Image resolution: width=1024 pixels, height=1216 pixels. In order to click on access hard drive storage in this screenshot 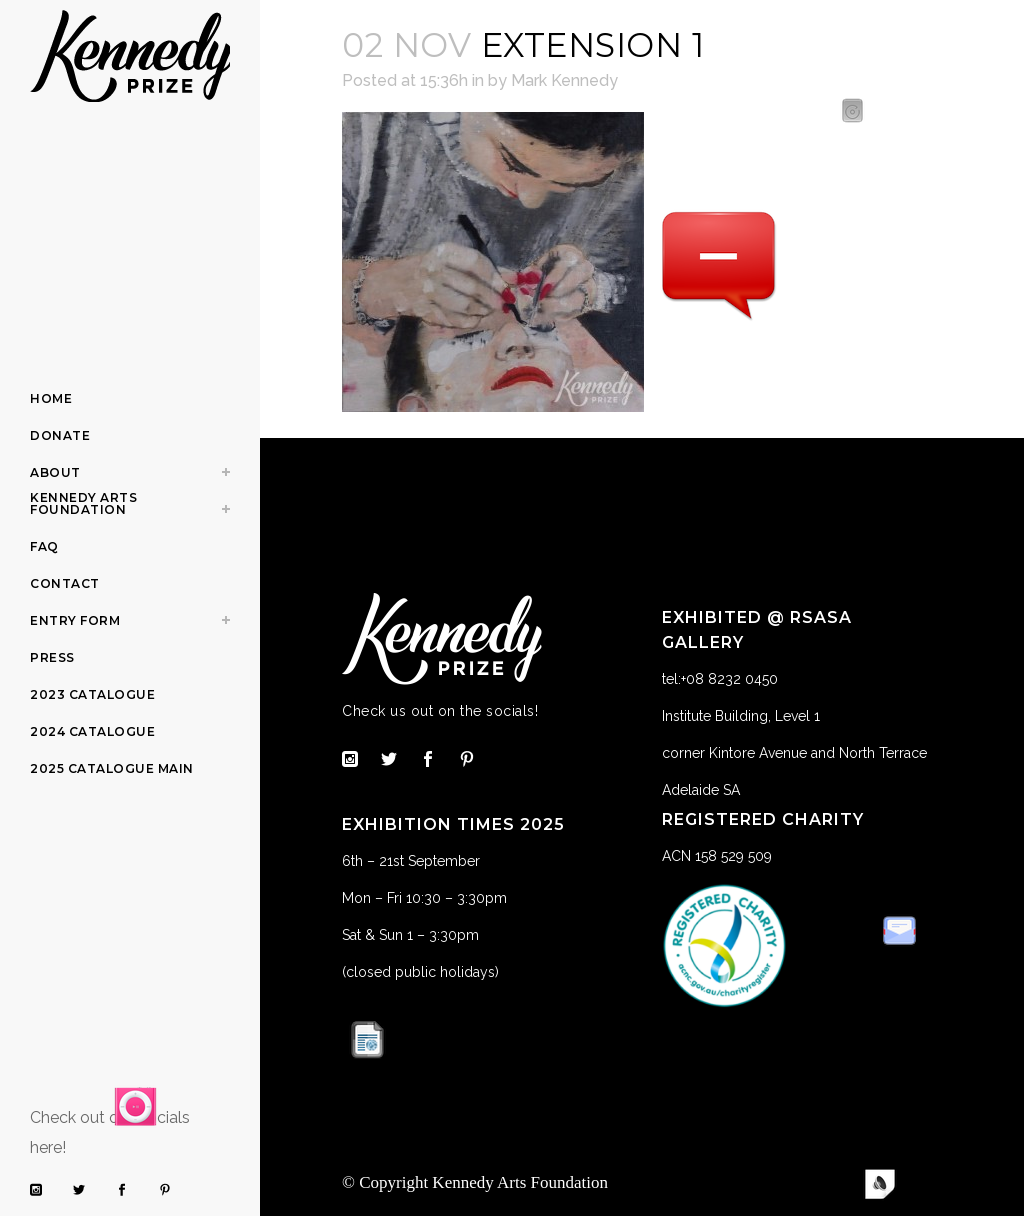, I will do `click(852, 110)`.